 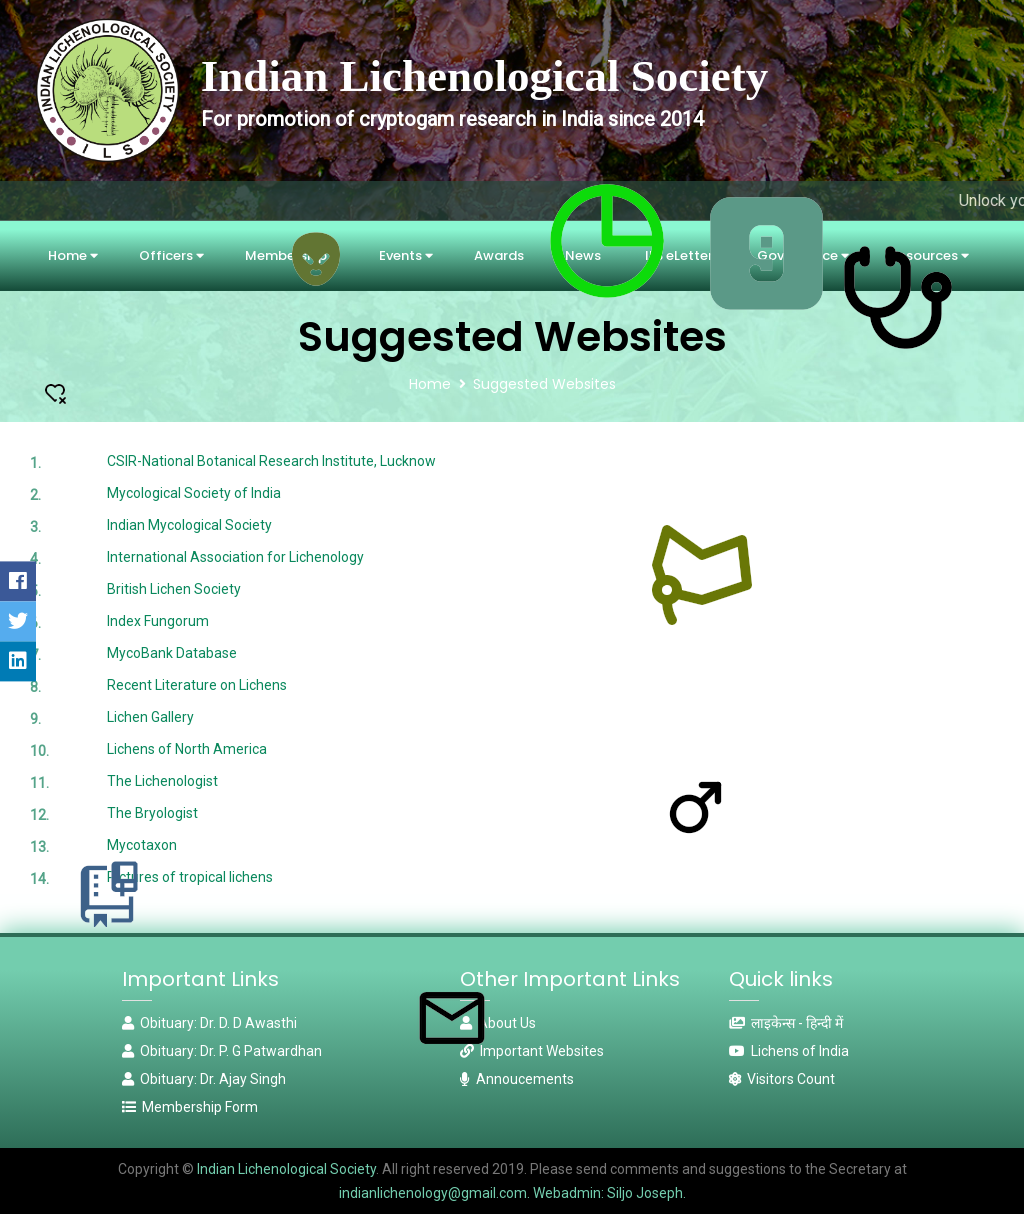 What do you see at coordinates (607, 241) in the screenshot?
I see `view analytics or statistics breakdown` at bounding box center [607, 241].